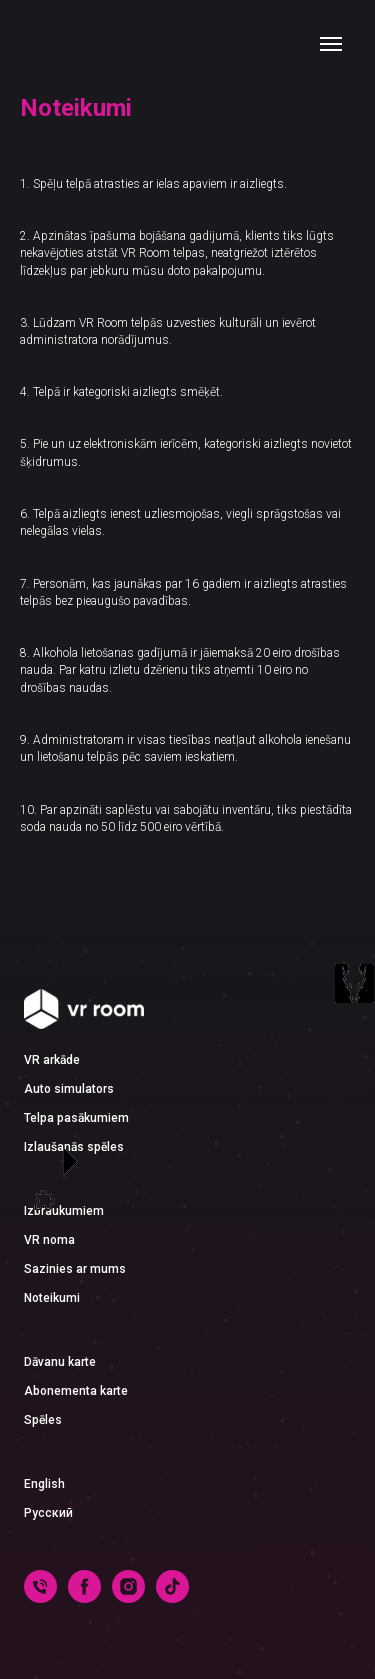 The width and height of the screenshot is (375, 1679). I want to click on wxt framework logo, so click(45, 1200).